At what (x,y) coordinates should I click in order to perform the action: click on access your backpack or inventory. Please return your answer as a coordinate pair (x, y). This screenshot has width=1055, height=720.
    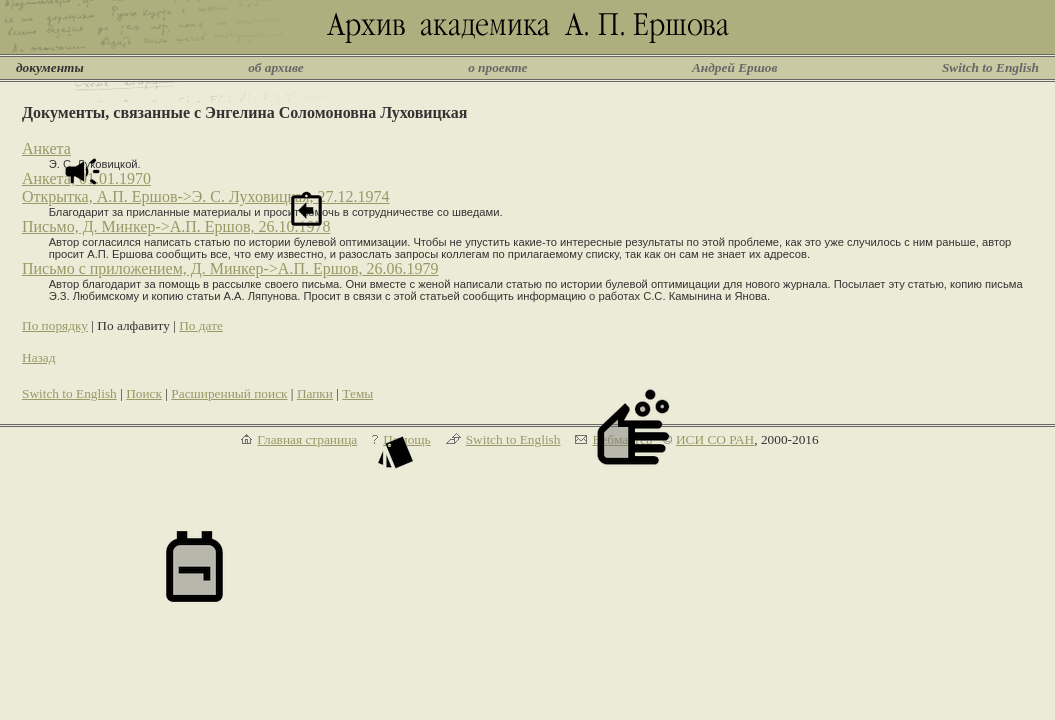
    Looking at the image, I should click on (194, 566).